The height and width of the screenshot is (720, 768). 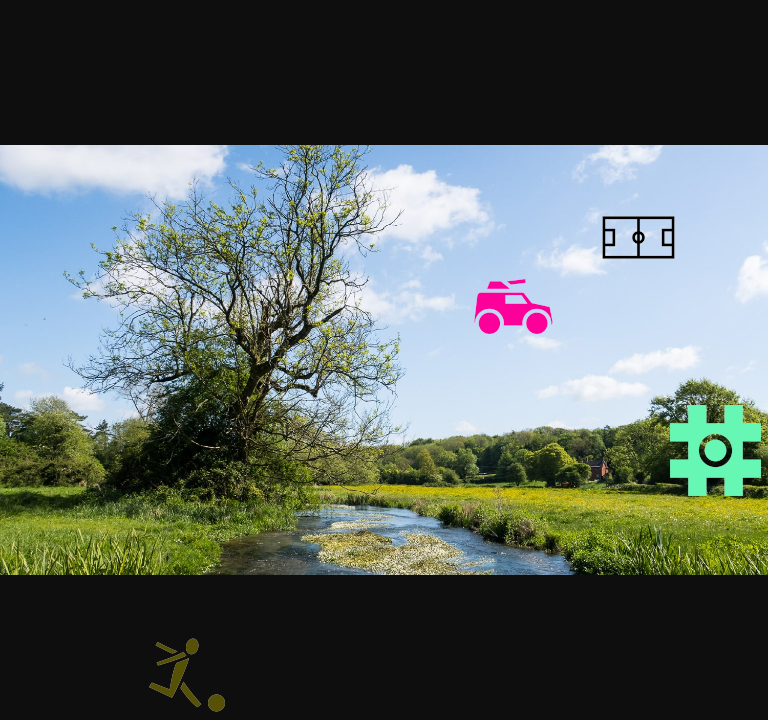 What do you see at coordinates (638, 237) in the screenshot?
I see `view soccer field or pitch layout` at bounding box center [638, 237].